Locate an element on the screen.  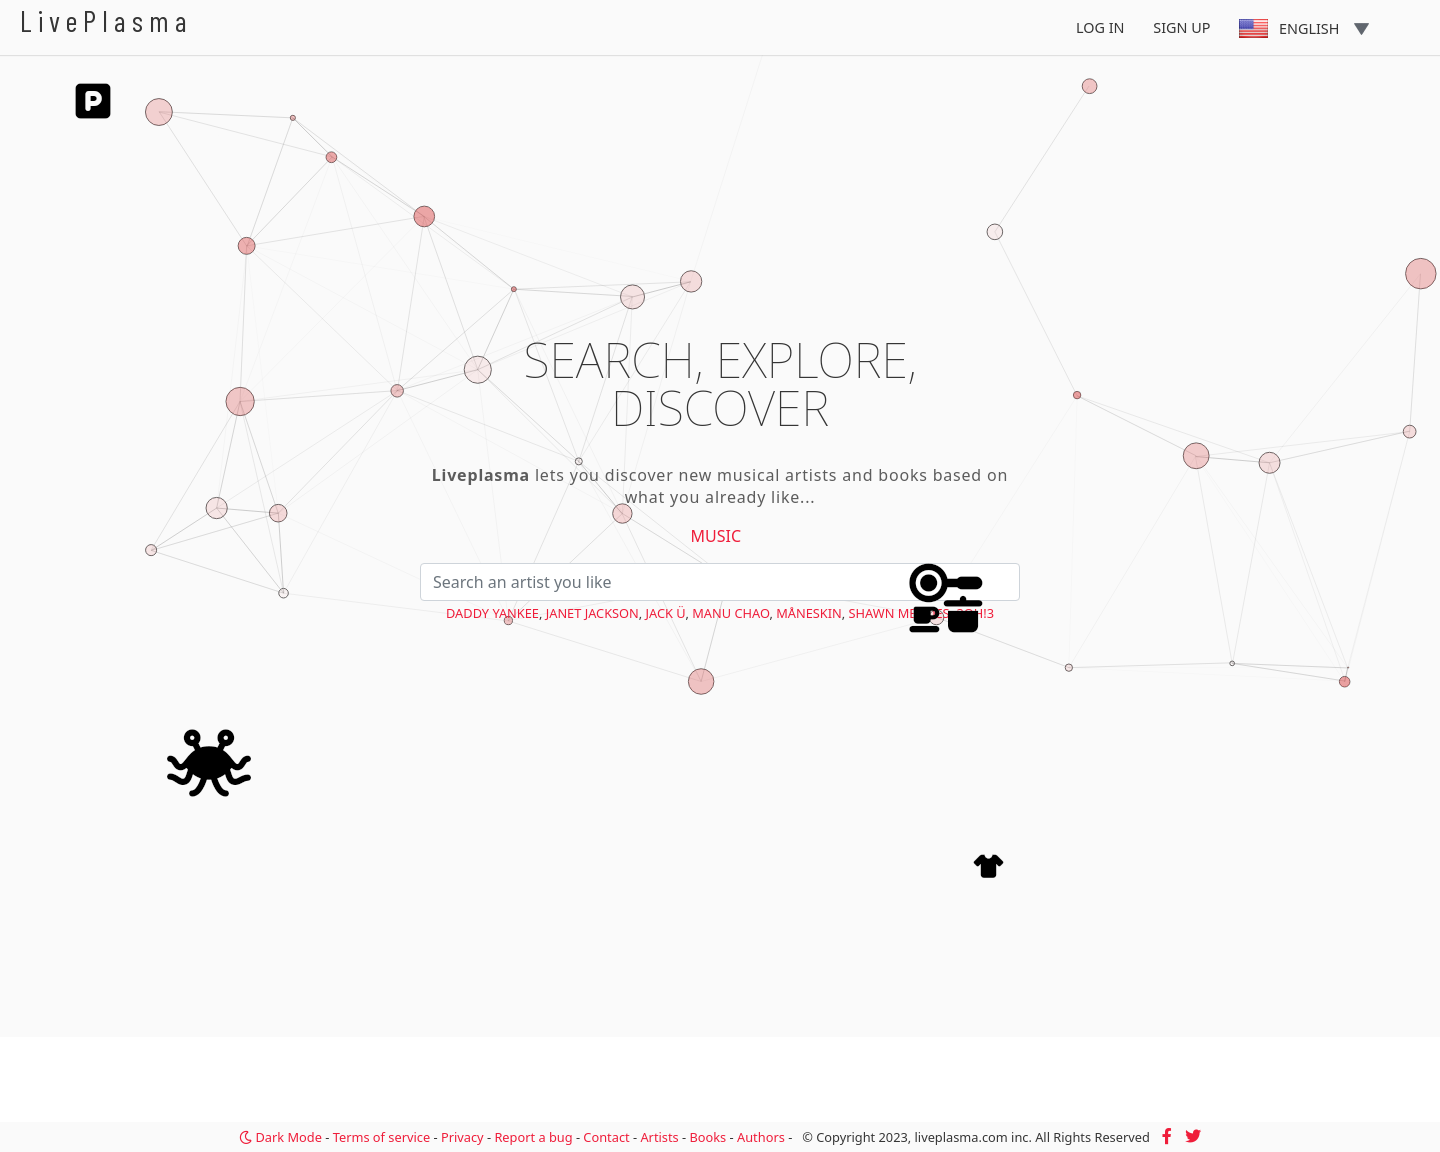
browse kitchen and cooking tools is located at coordinates (948, 598).